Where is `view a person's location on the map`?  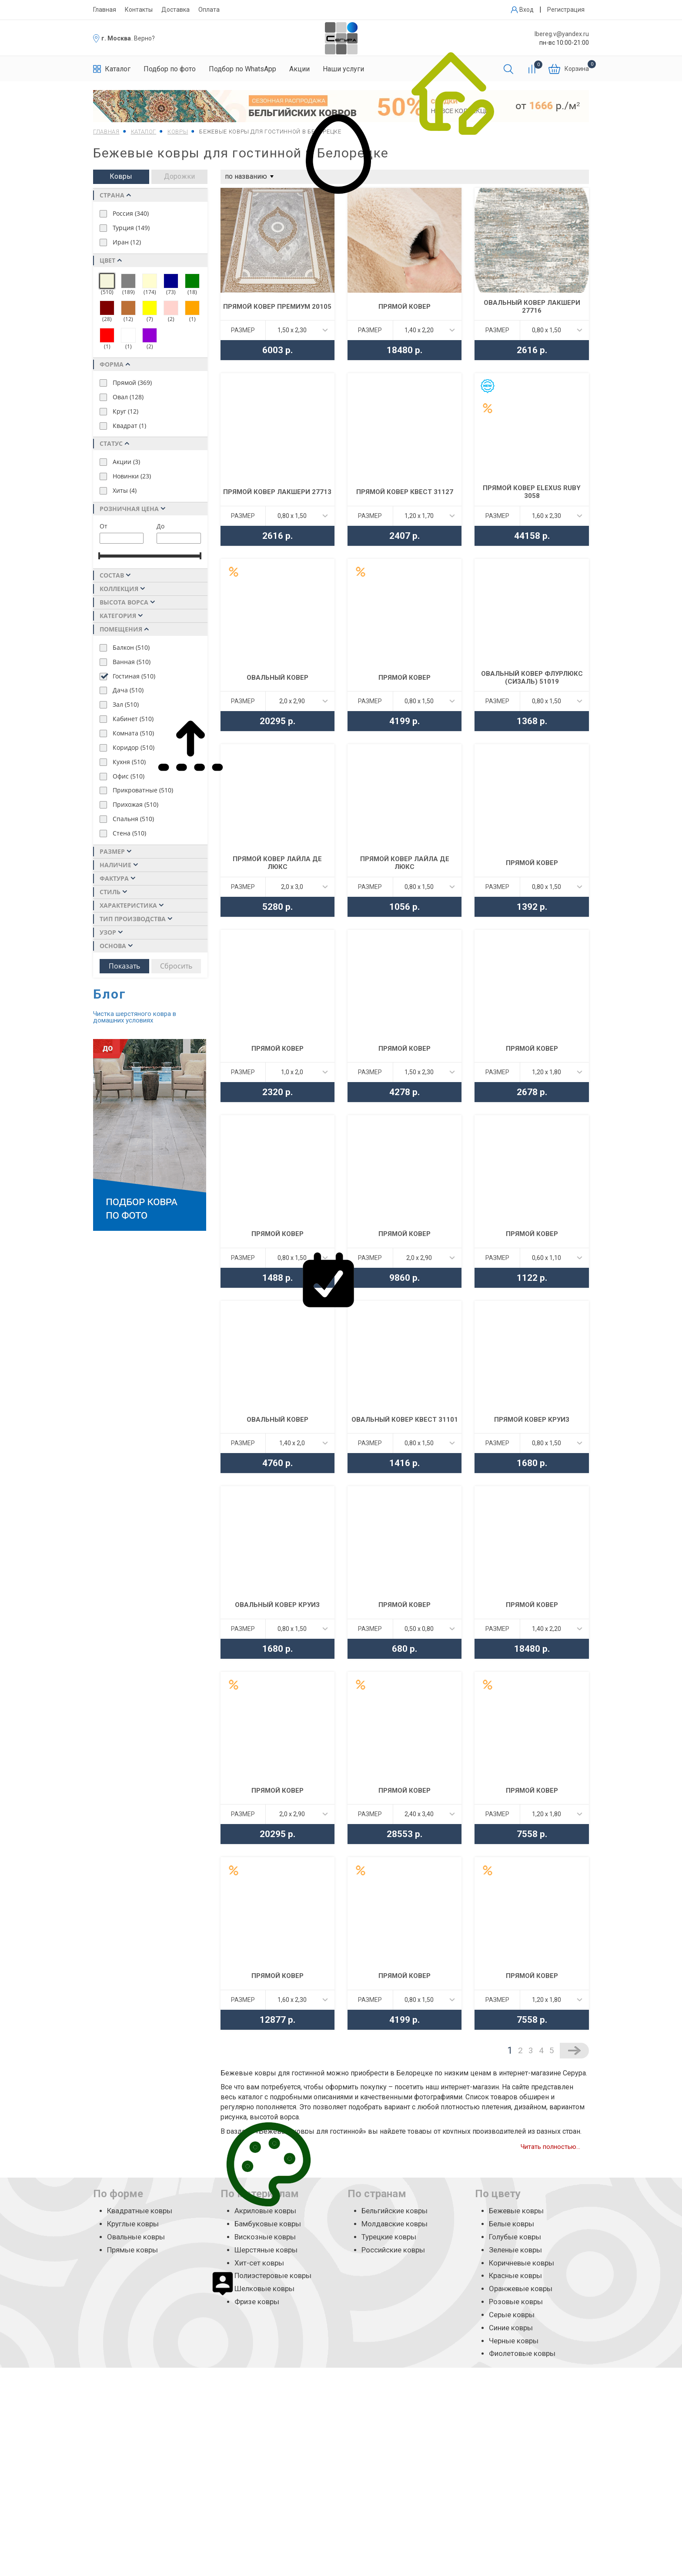
view a person's location on the map is located at coordinates (223, 2283).